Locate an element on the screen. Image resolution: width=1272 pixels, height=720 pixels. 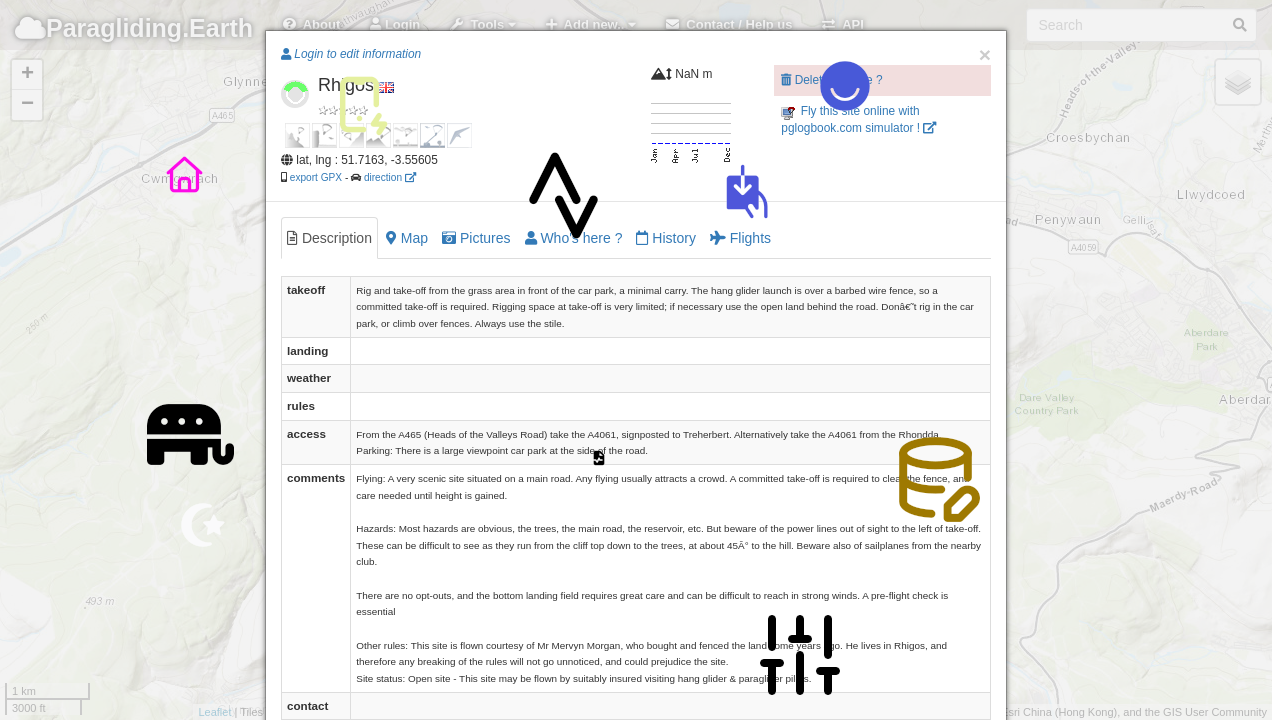
visit ello social network is located at coordinates (845, 86).